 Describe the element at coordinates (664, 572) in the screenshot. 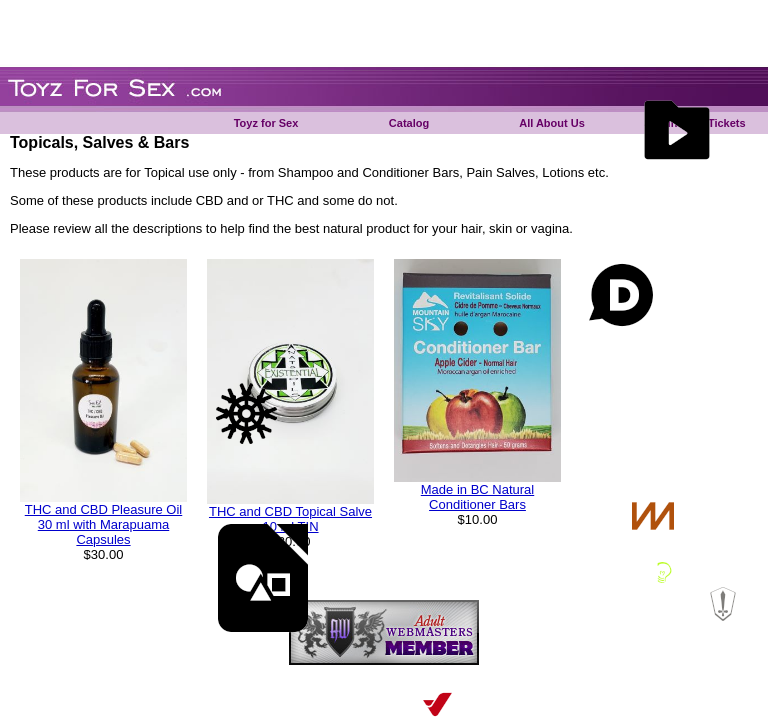

I see `open jabber messaging app` at that location.